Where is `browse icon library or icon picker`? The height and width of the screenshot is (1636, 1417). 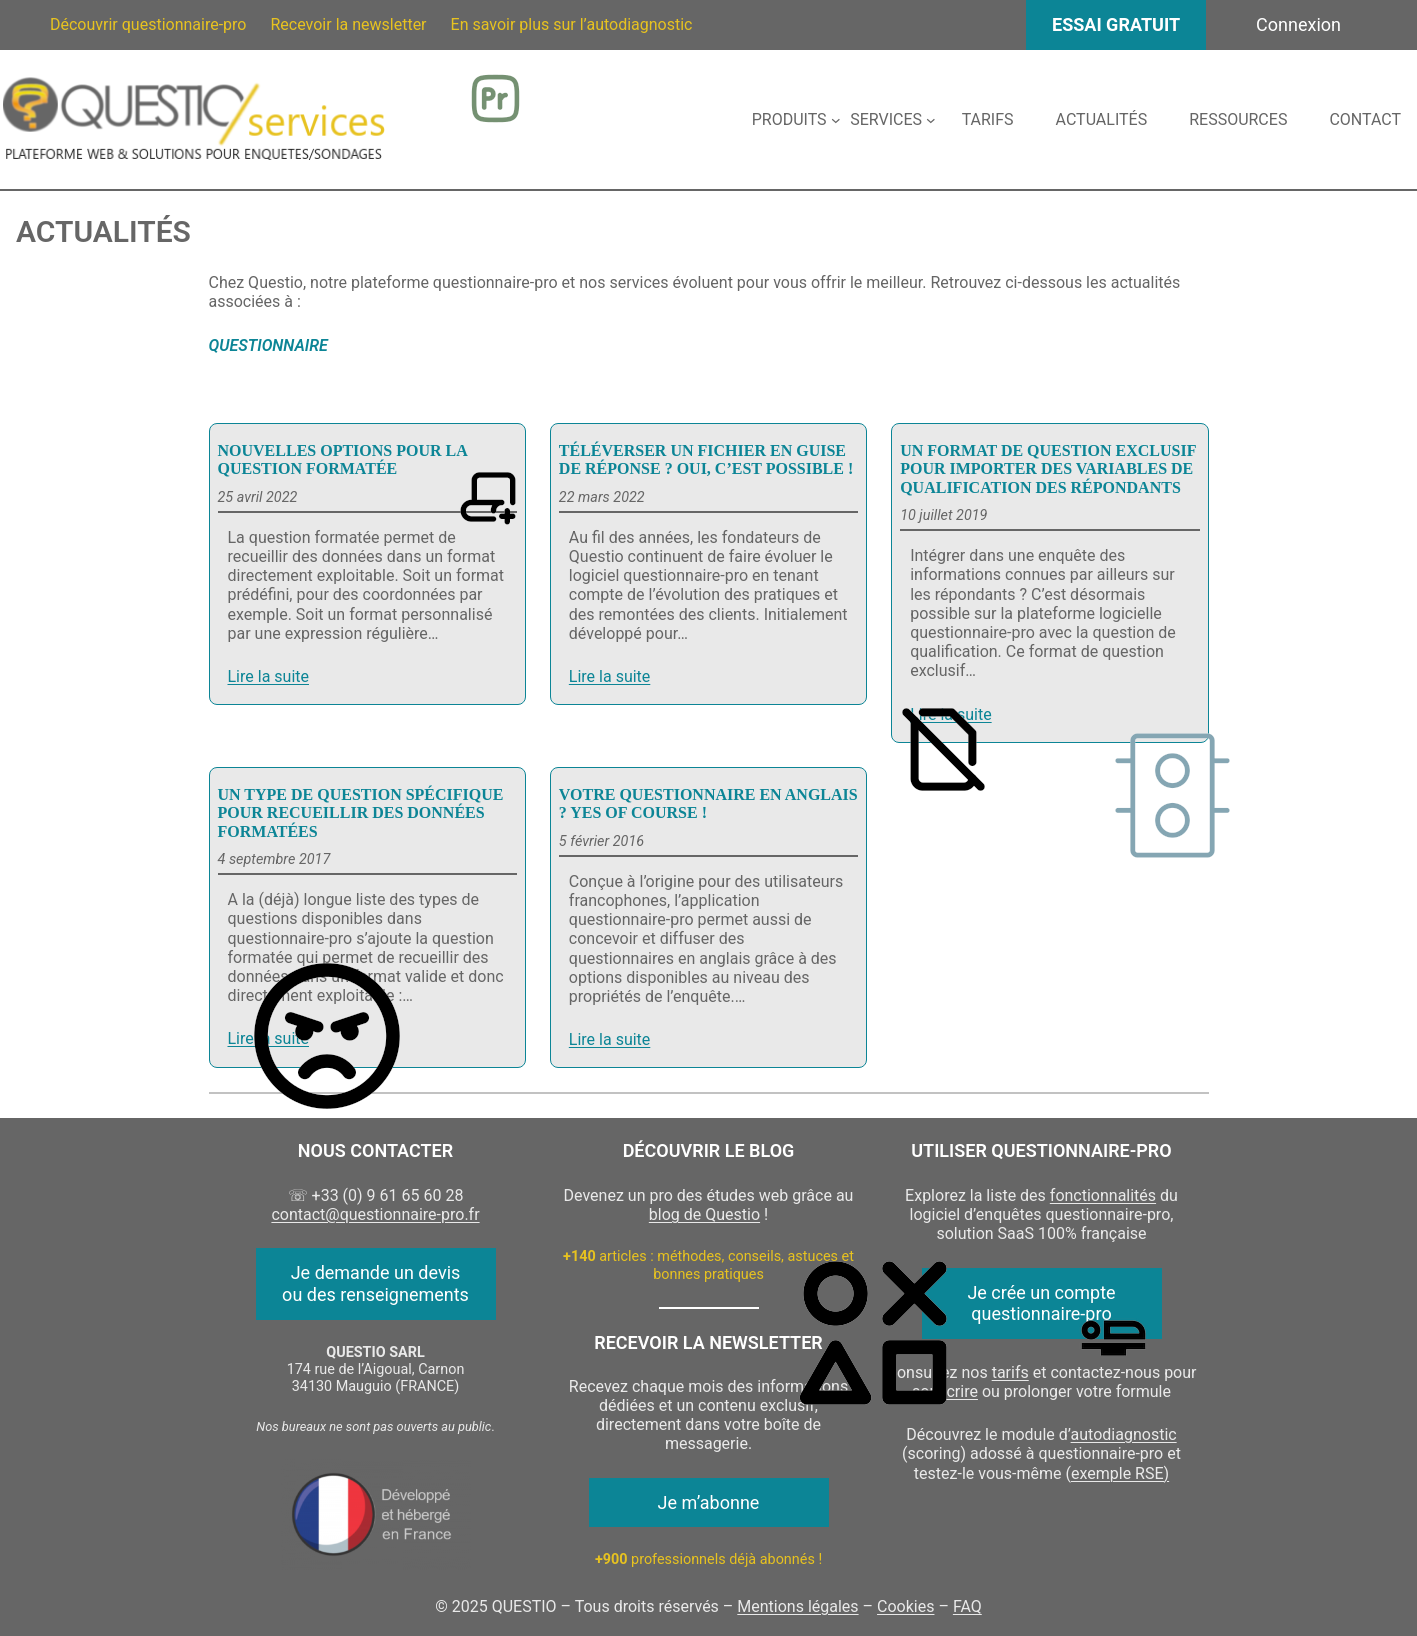
browse icon library or icon picker is located at coordinates (875, 1333).